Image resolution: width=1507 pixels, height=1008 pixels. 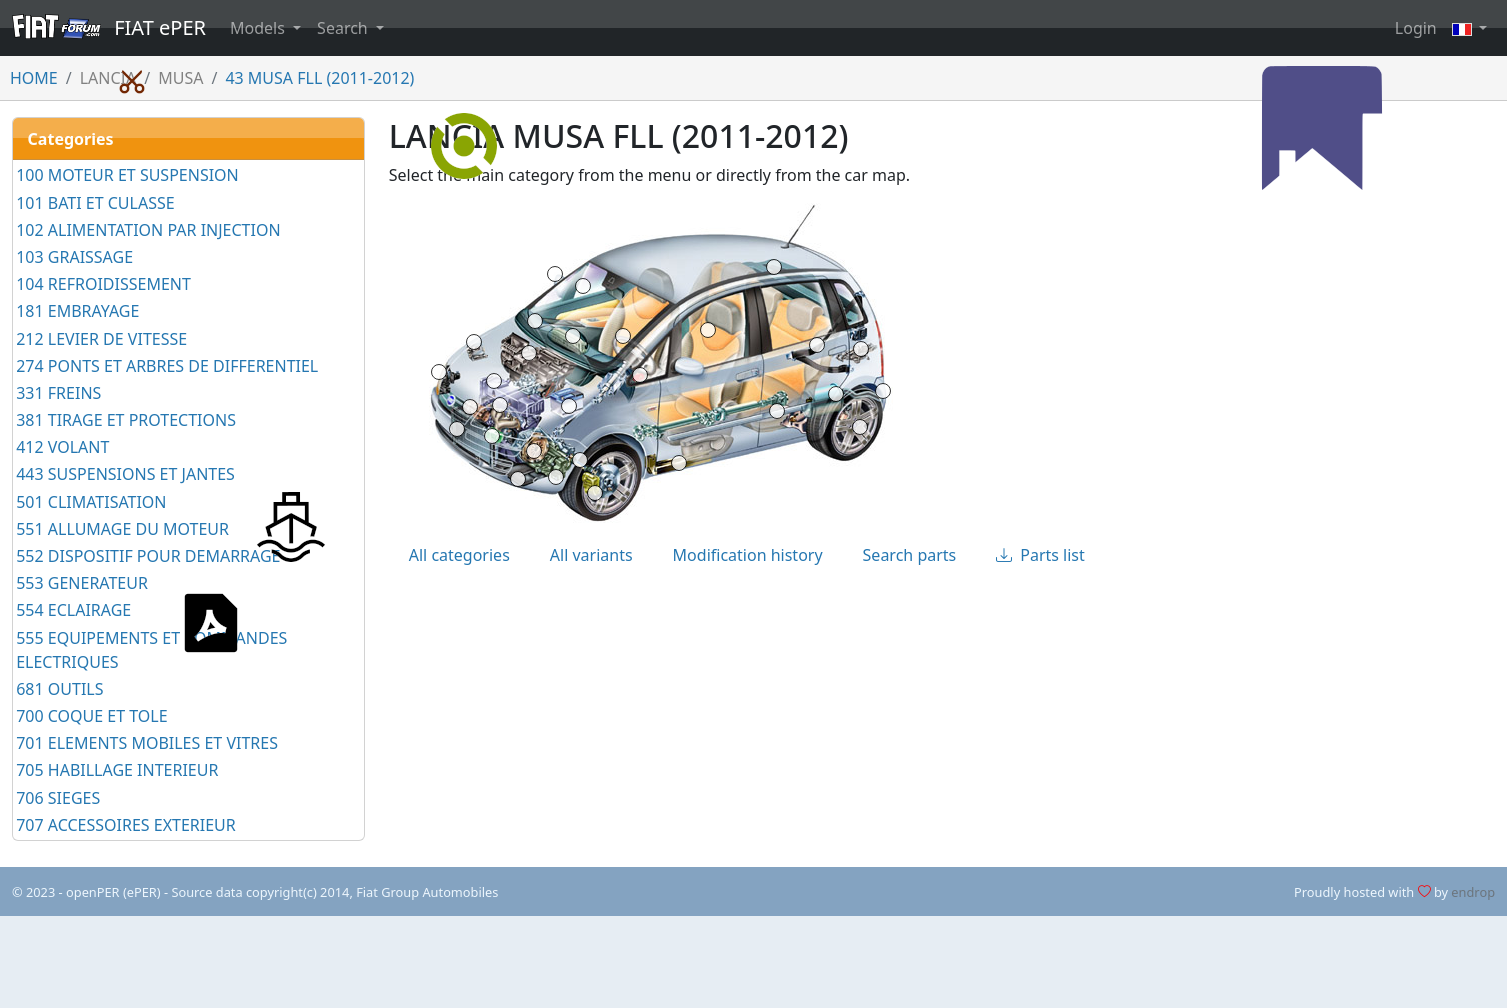 What do you see at coordinates (291, 527) in the screenshot?
I see `ImprovMX email forwarding service logo` at bounding box center [291, 527].